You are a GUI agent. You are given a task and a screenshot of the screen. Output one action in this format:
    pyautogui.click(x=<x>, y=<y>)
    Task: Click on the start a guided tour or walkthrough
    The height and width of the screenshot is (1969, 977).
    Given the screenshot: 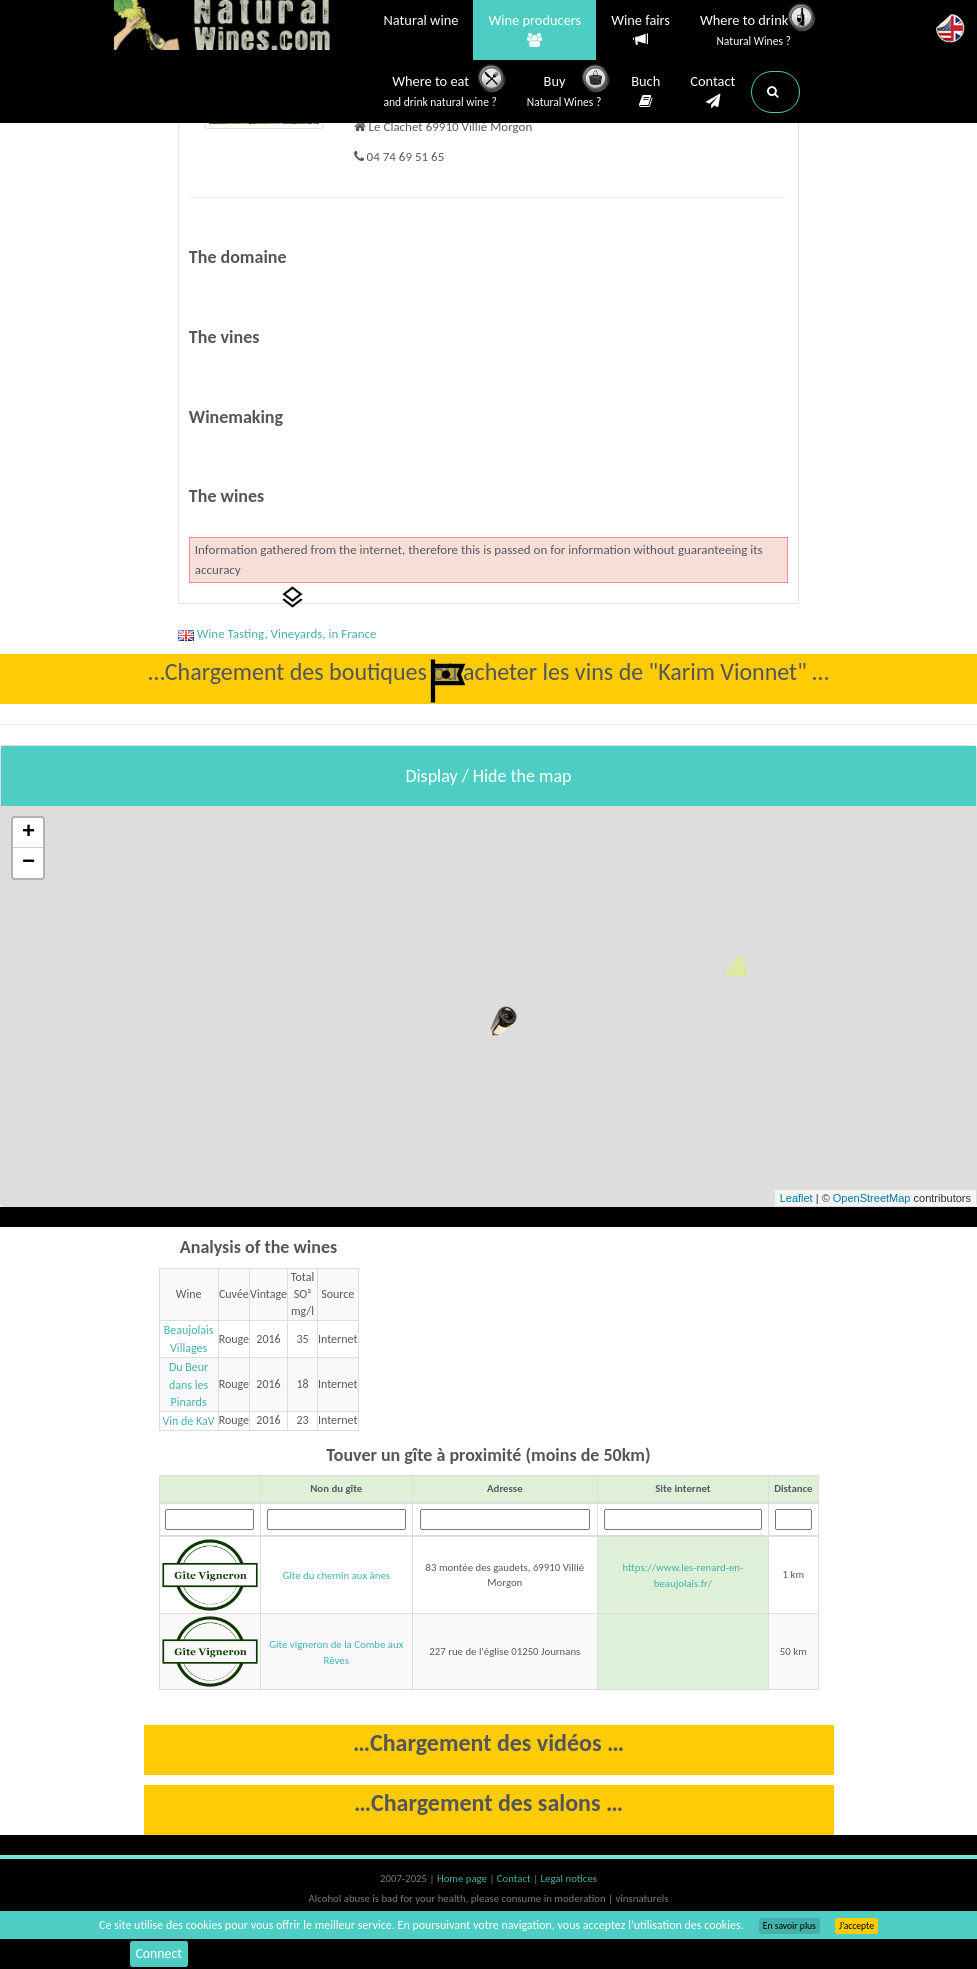 What is the action you would take?
    pyautogui.click(x=446, y=681)
    